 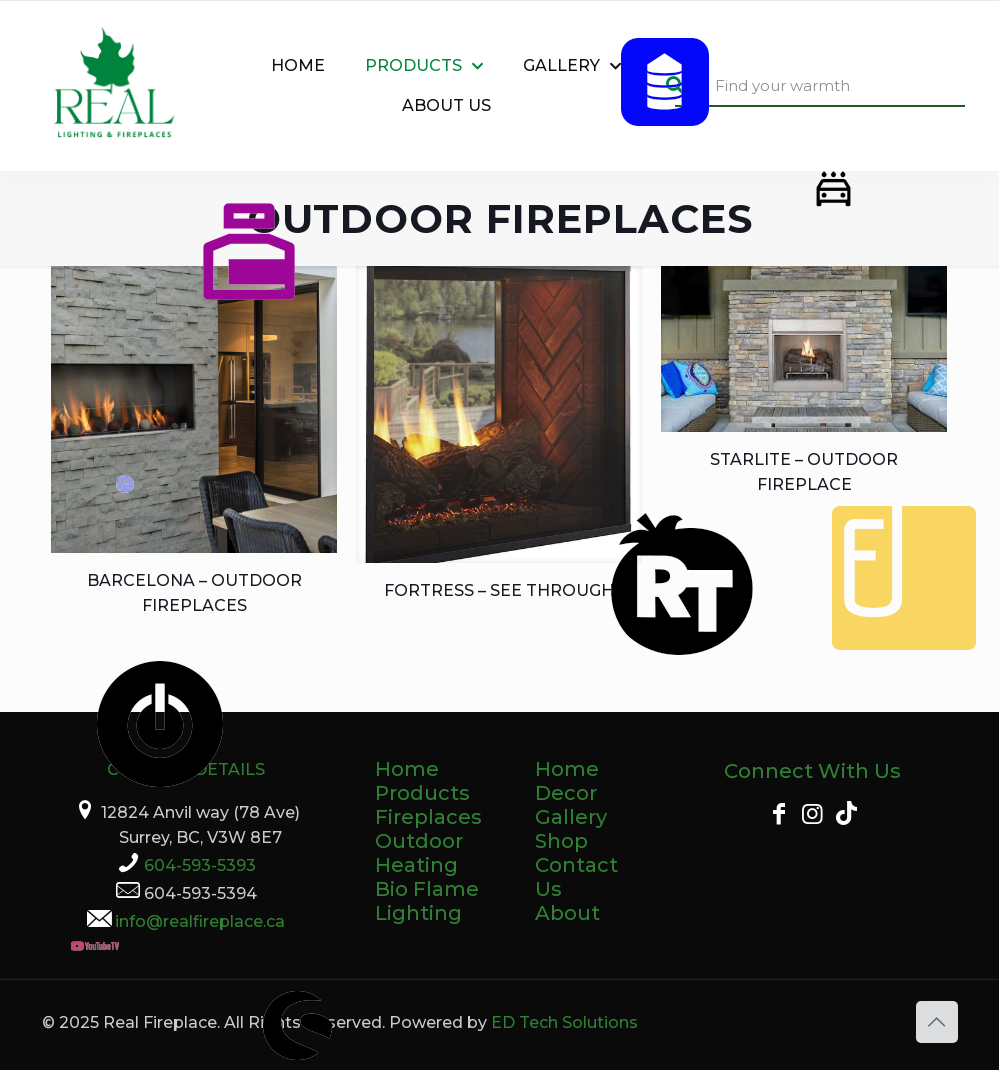 I want to click on open the Fyle expense management app, so click(x=904, y=578).